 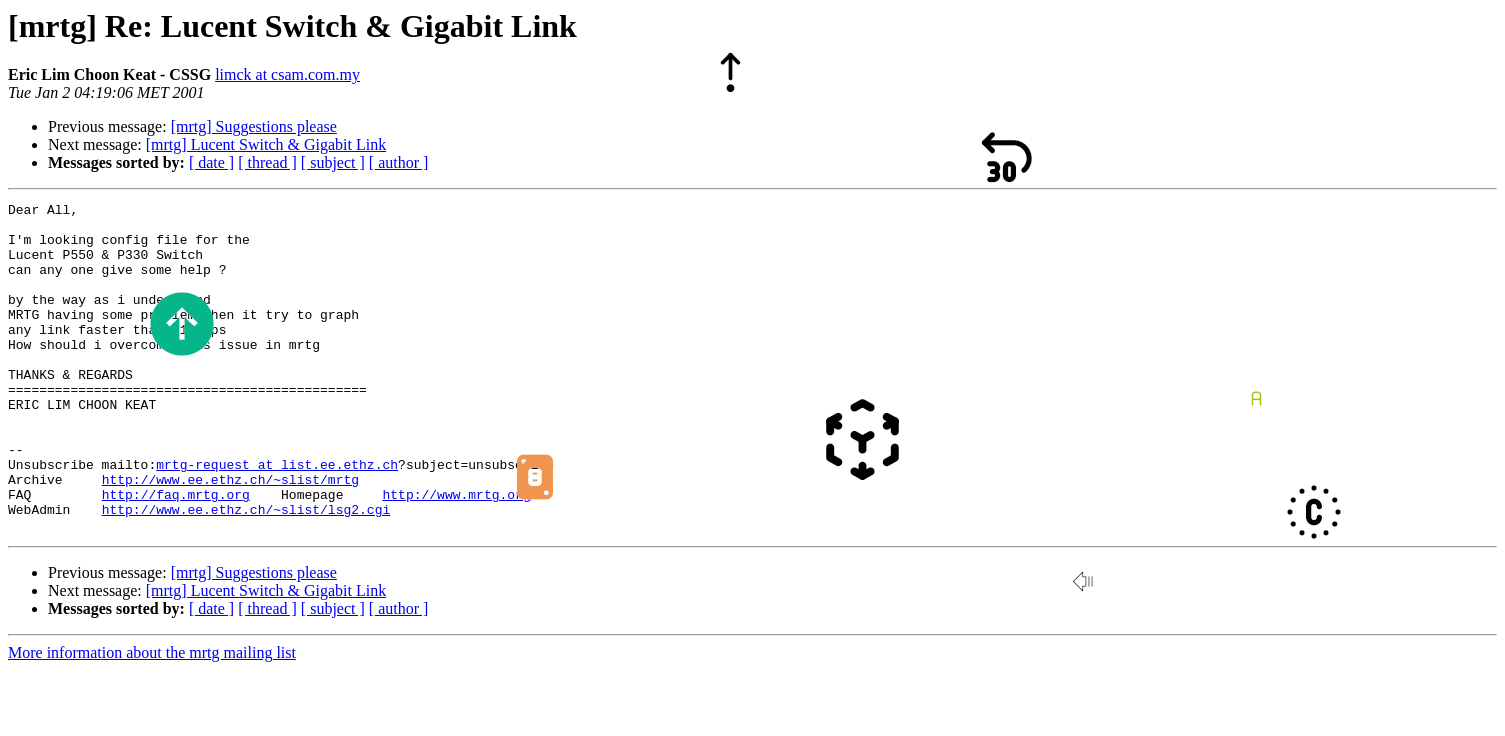 What do you see at coordinates (730, 72) in the screenshot?
I see `step out of current function in debugger` at bounding box center [730, 72].